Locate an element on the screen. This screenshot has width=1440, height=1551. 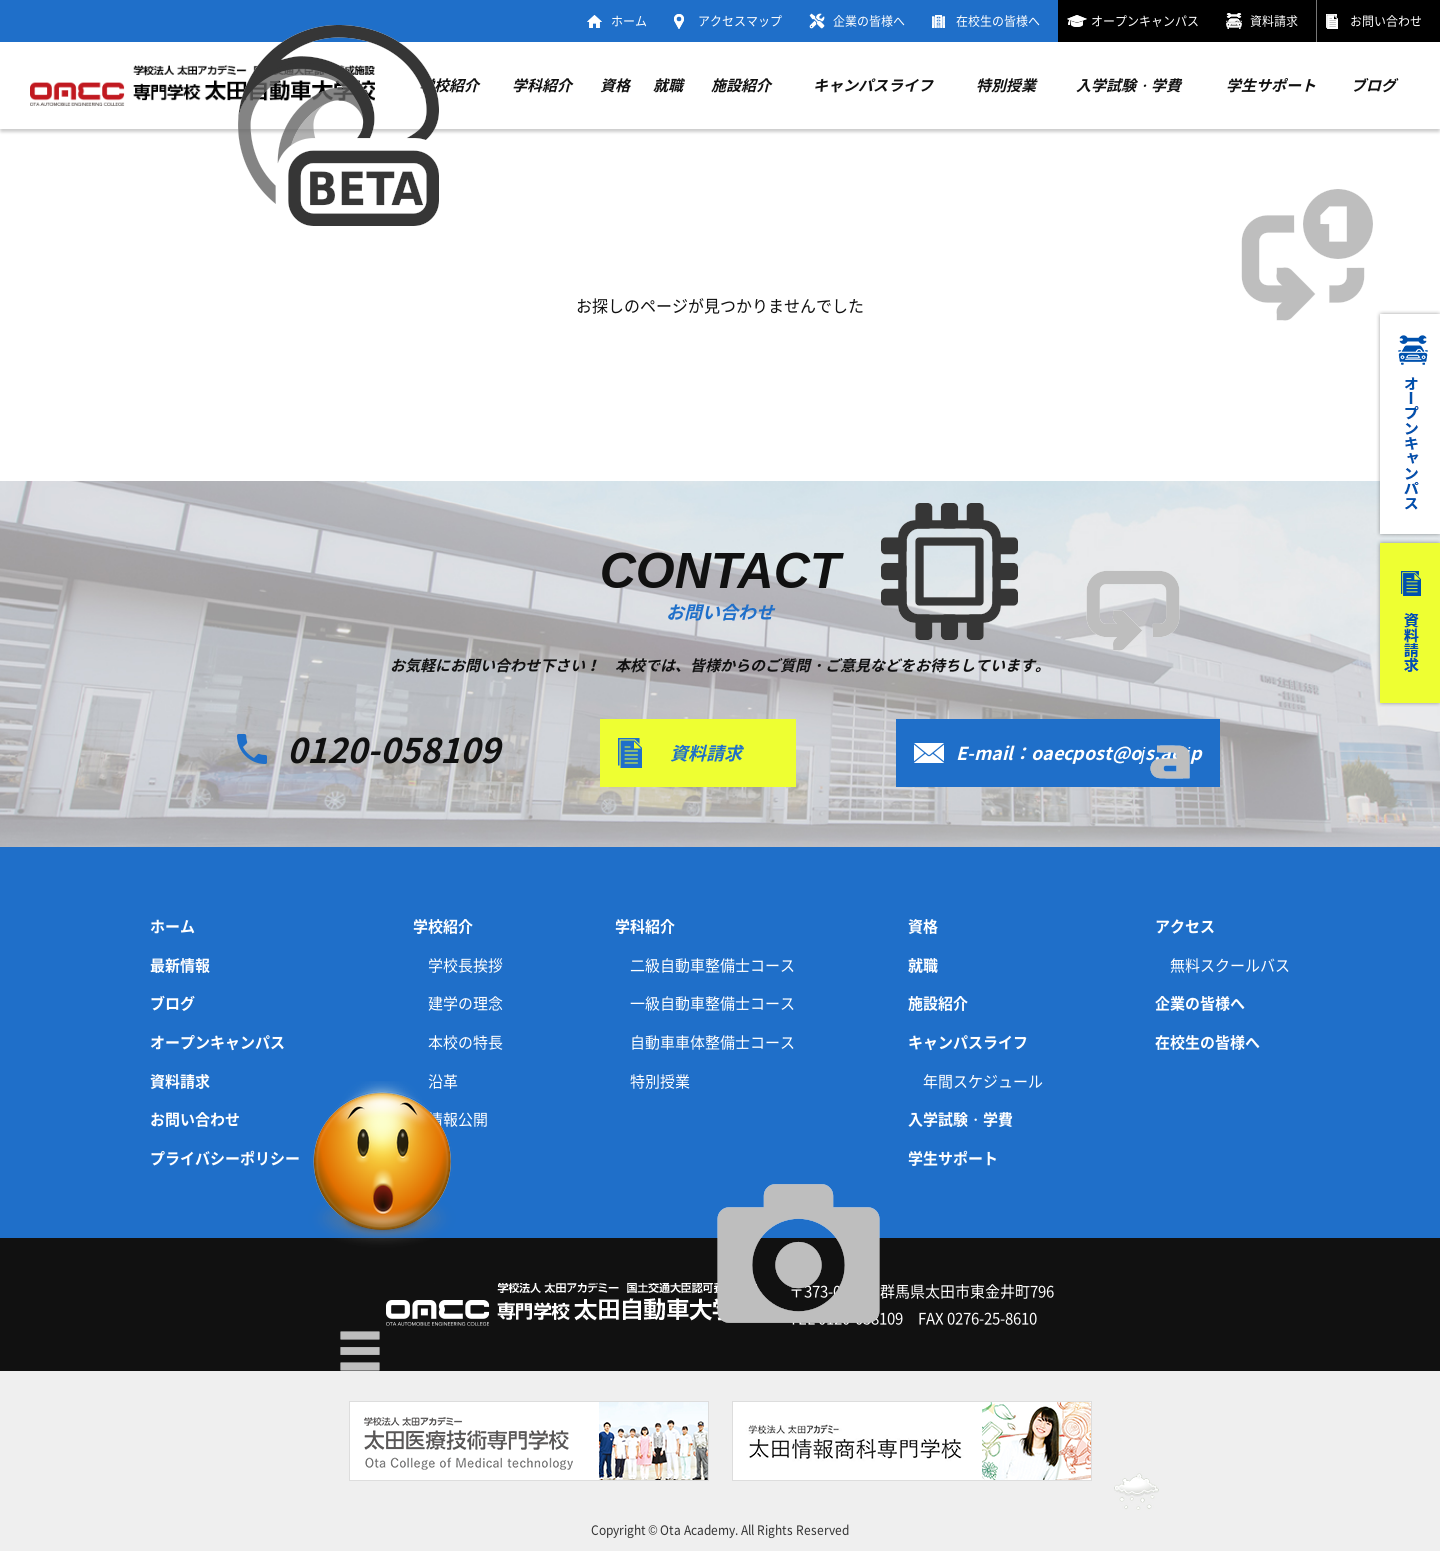
indicates a surprising or unexpected event is located at coordinates (383, 1168).